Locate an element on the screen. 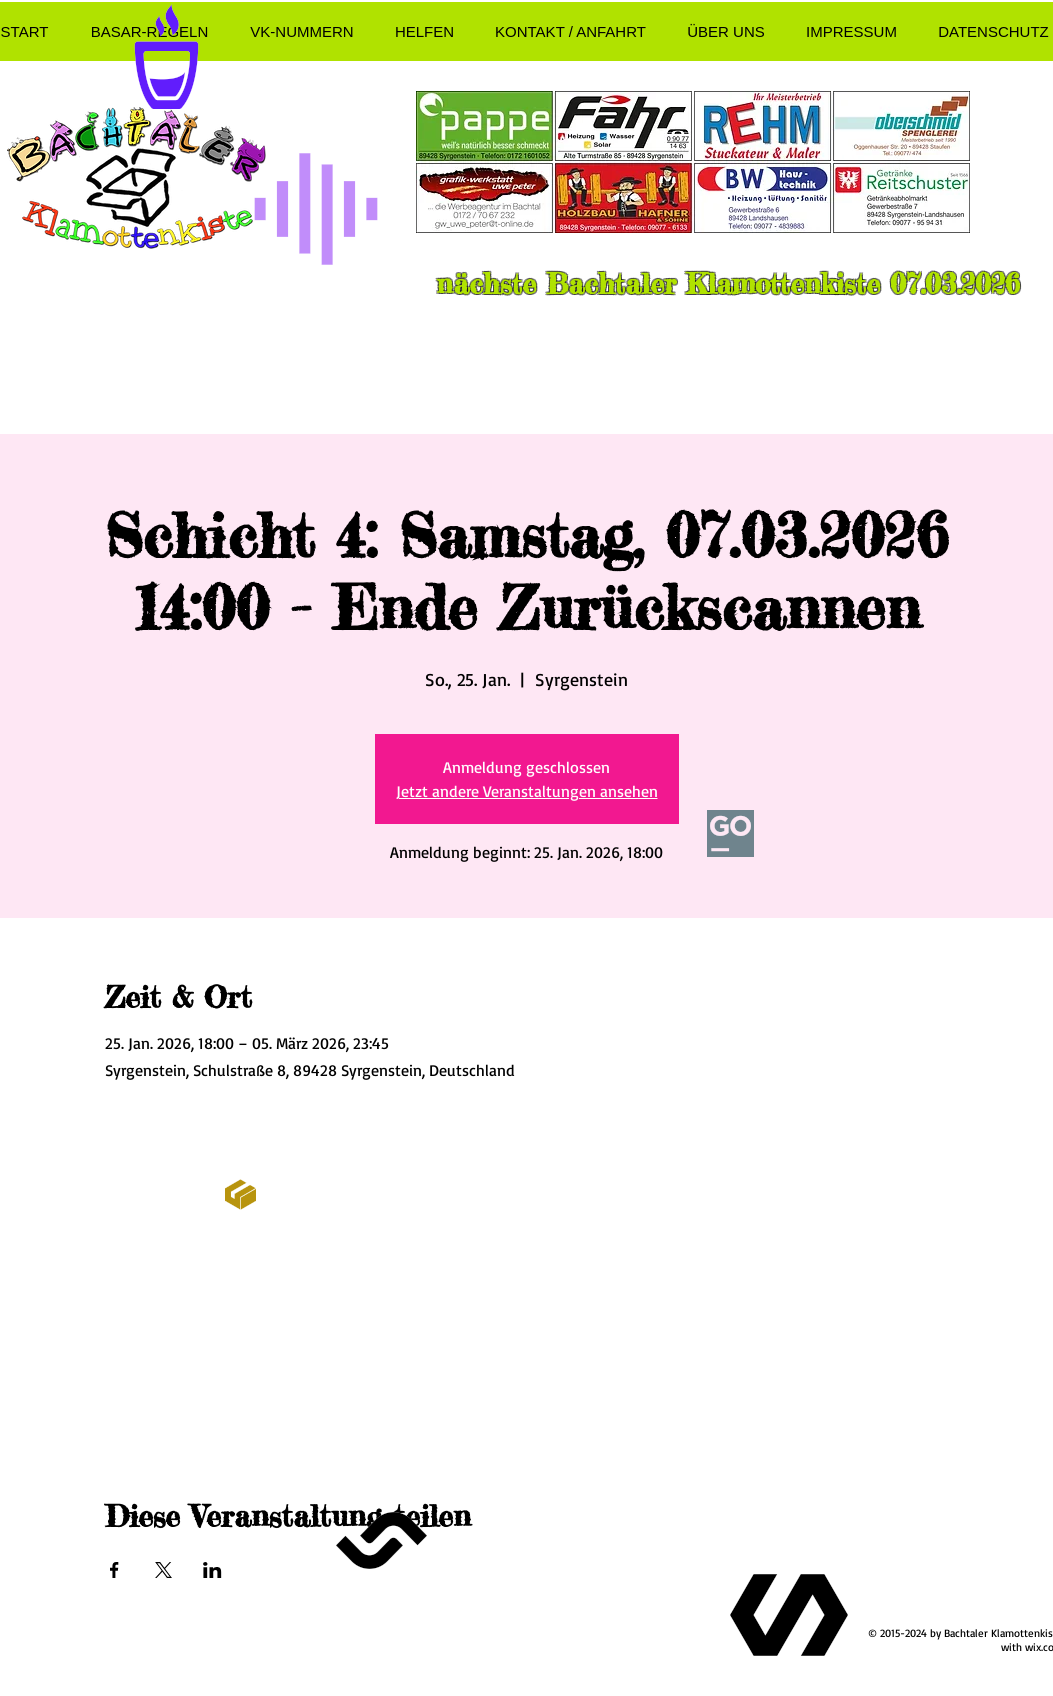  git large file storage logo is located at coordinates (240, 1194).